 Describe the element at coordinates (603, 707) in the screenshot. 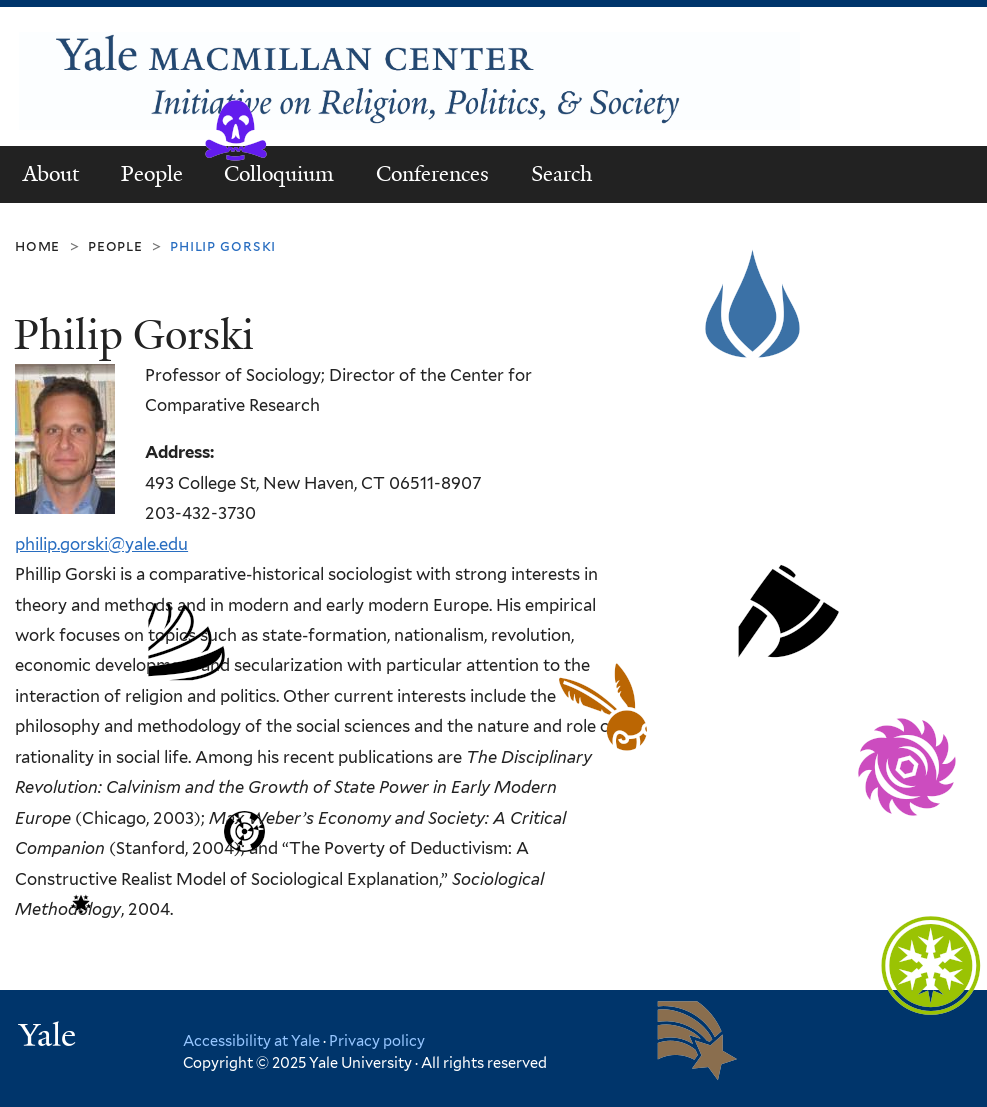

I see `golden snitch icon from Harry Potter quidditch` at that location.